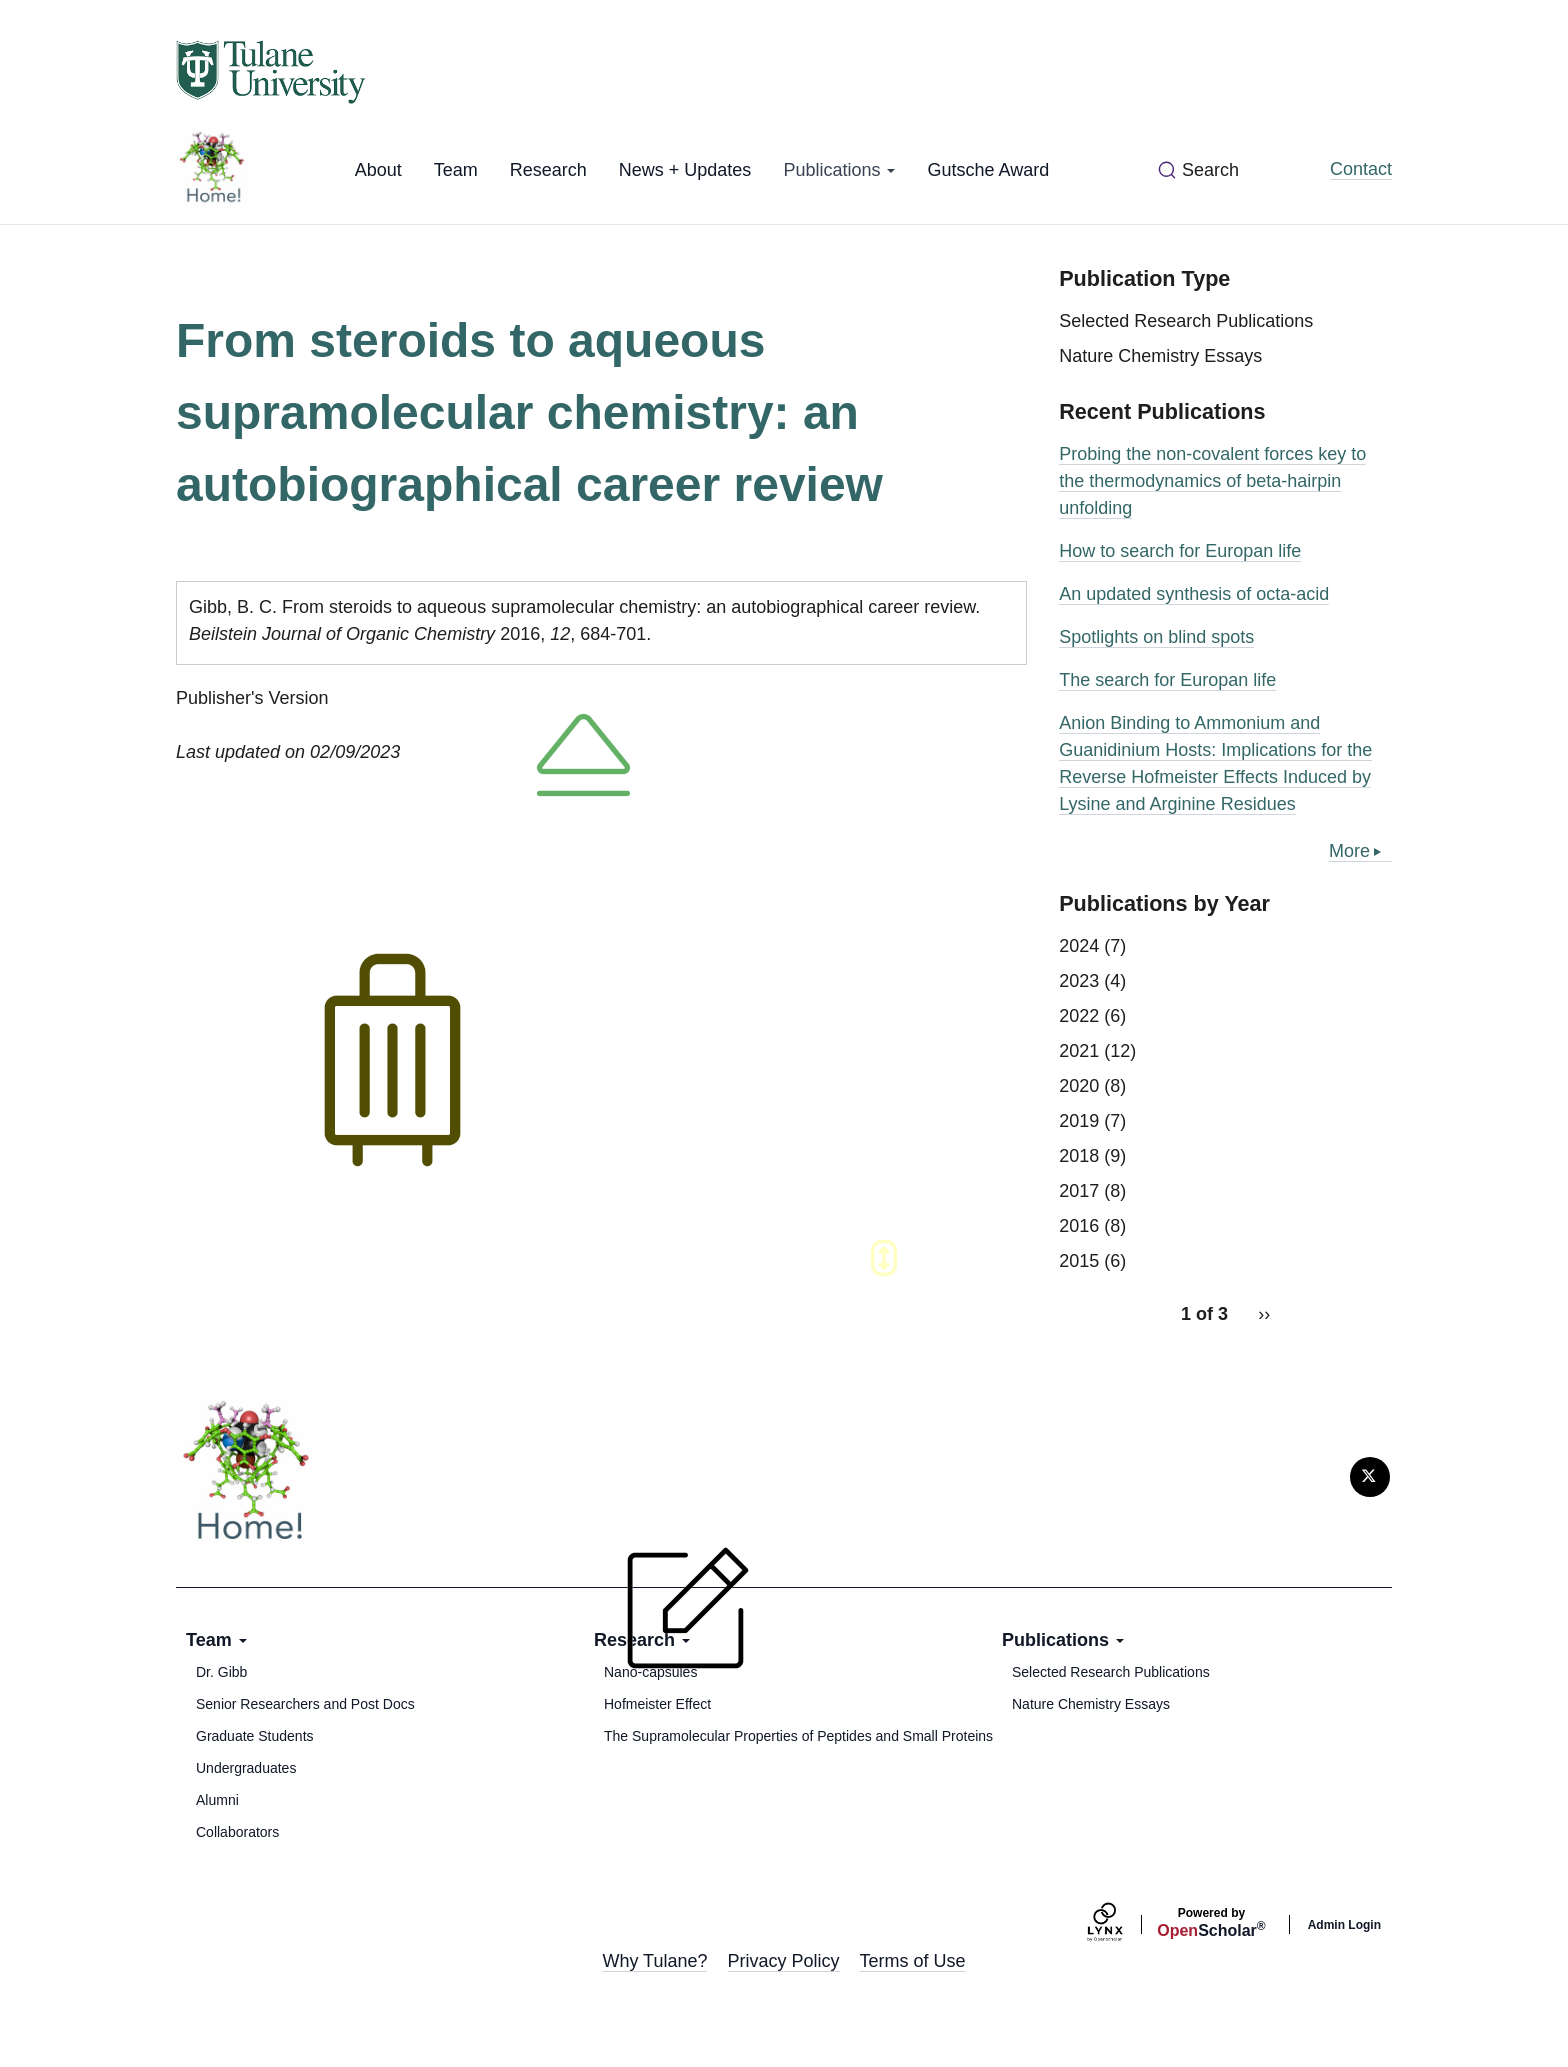  What do you see at coordinates (685, 1610) in the screenshot?
I see `create a new note` at bounding box center [685, 1610].